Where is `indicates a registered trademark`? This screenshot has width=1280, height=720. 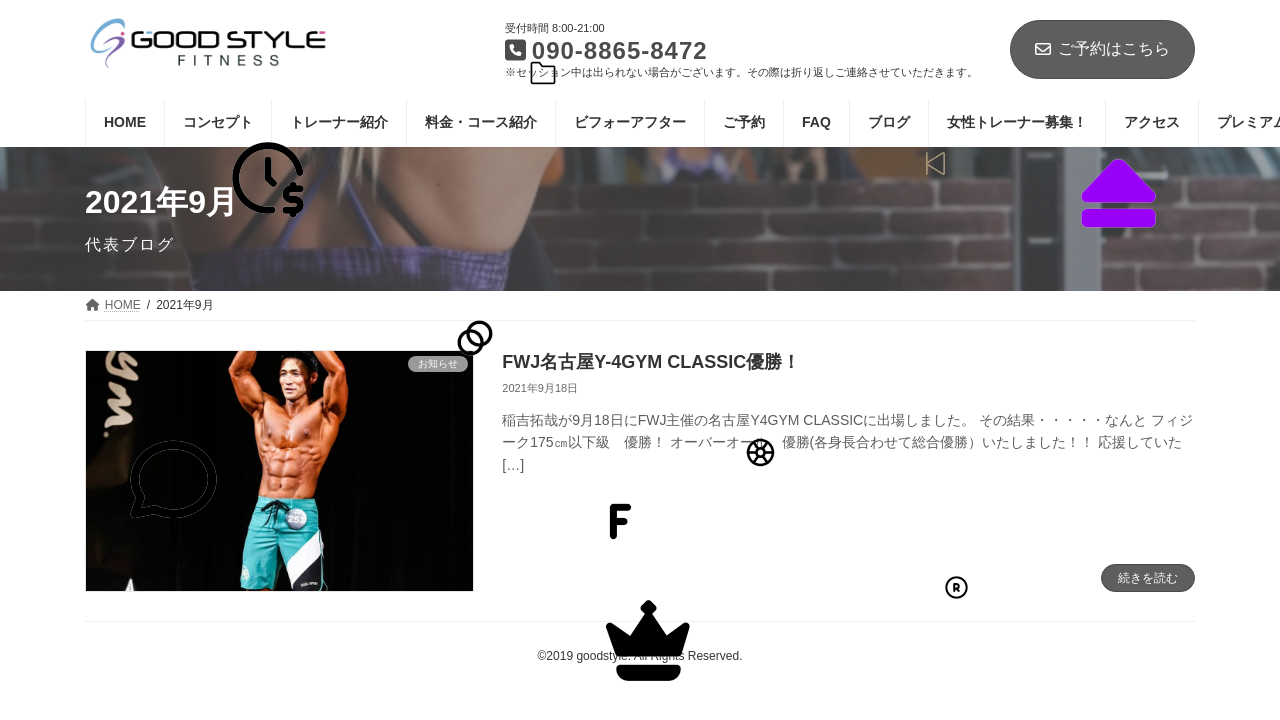
indicates a registered trademark is located at coordinates (956, 587).